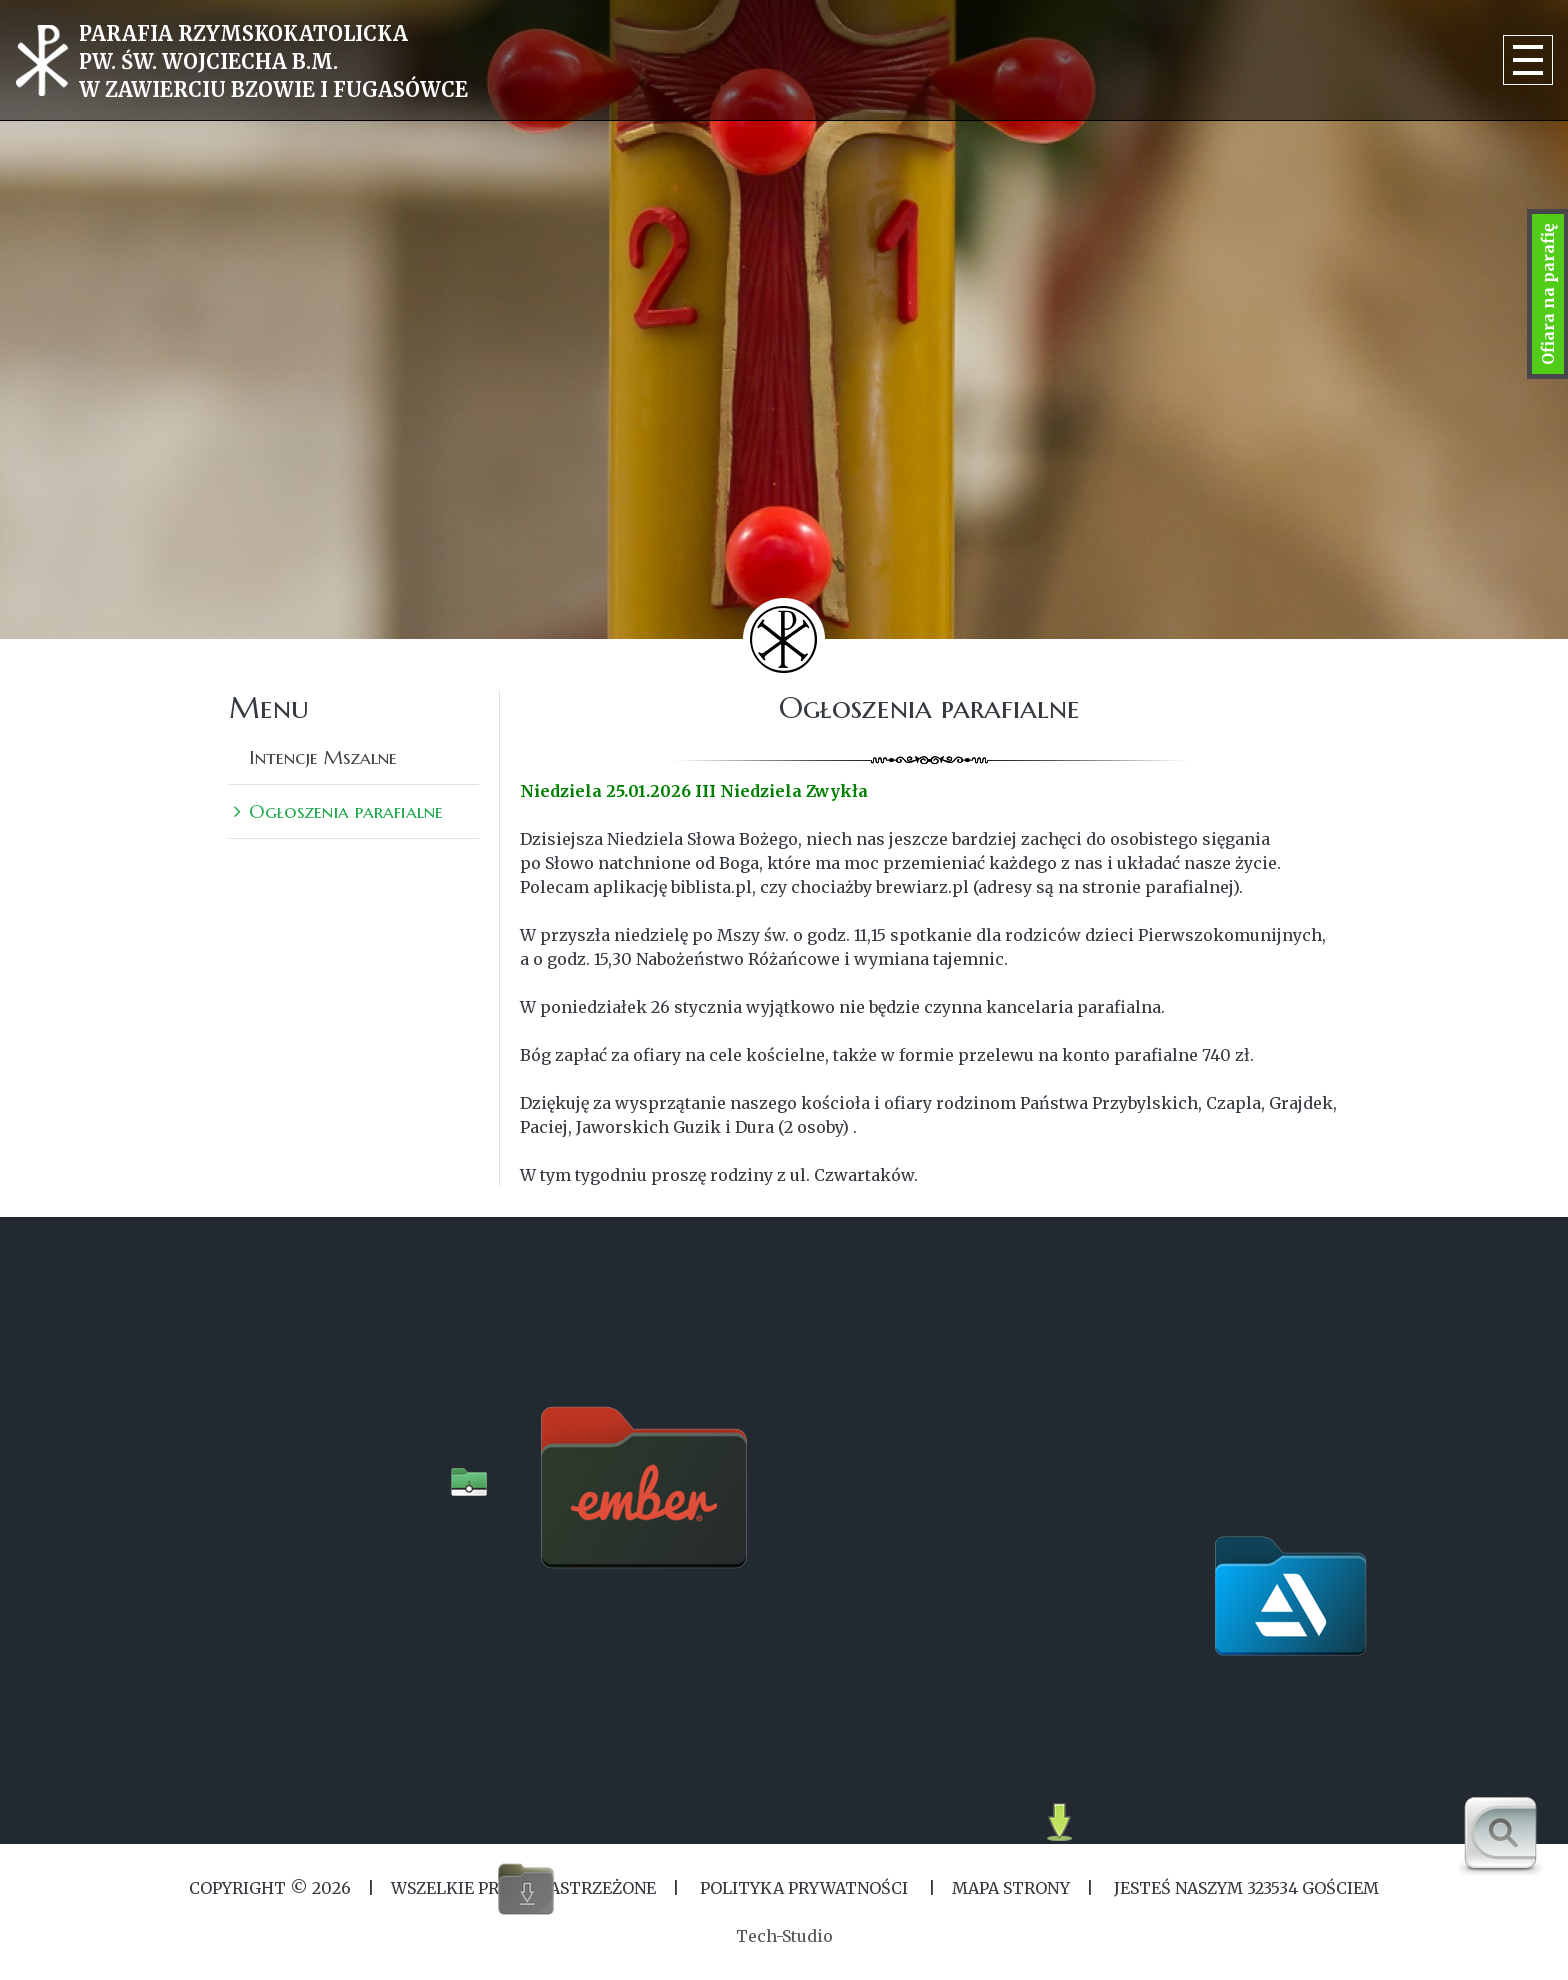 The height and width of the screenshot is (1980, 1568). What do you see at coordinates (526, 1889) in the screenshot?
I see `open downloads folder` at bounding box center [526, 1889].